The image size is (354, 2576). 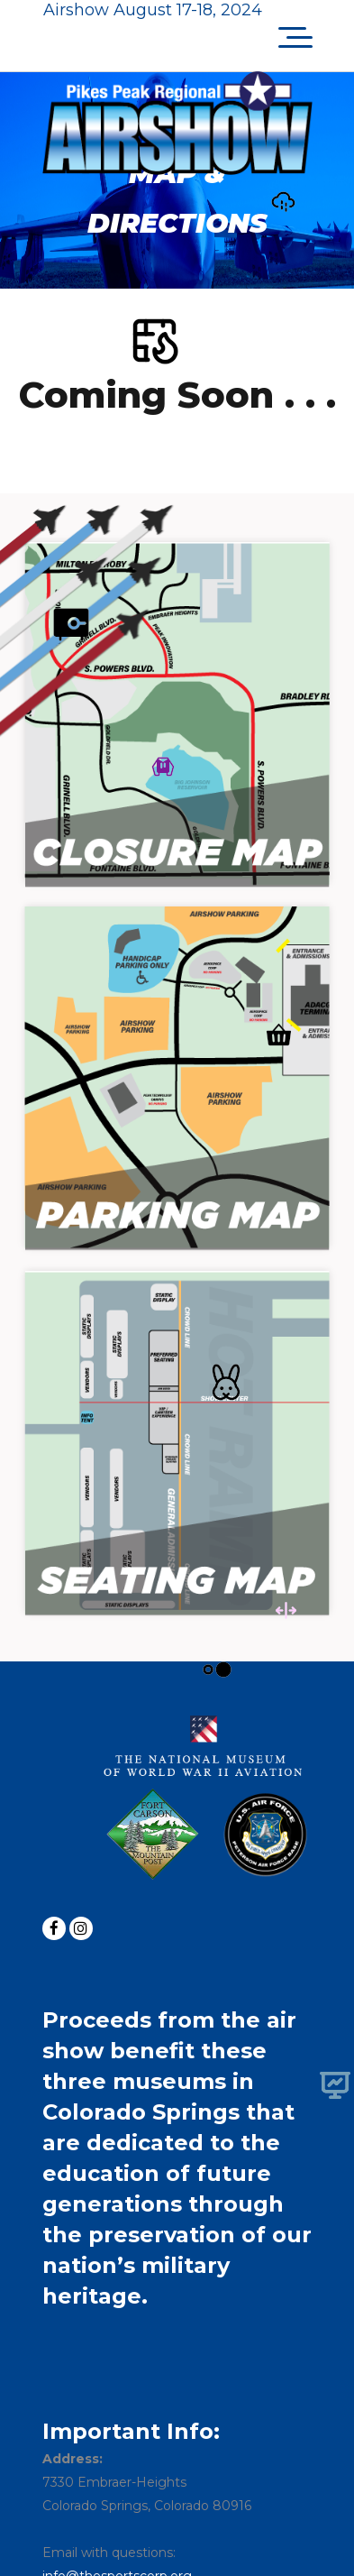 I want to click on enable HDR strong mode for photos, so click(x=217, y=1670).